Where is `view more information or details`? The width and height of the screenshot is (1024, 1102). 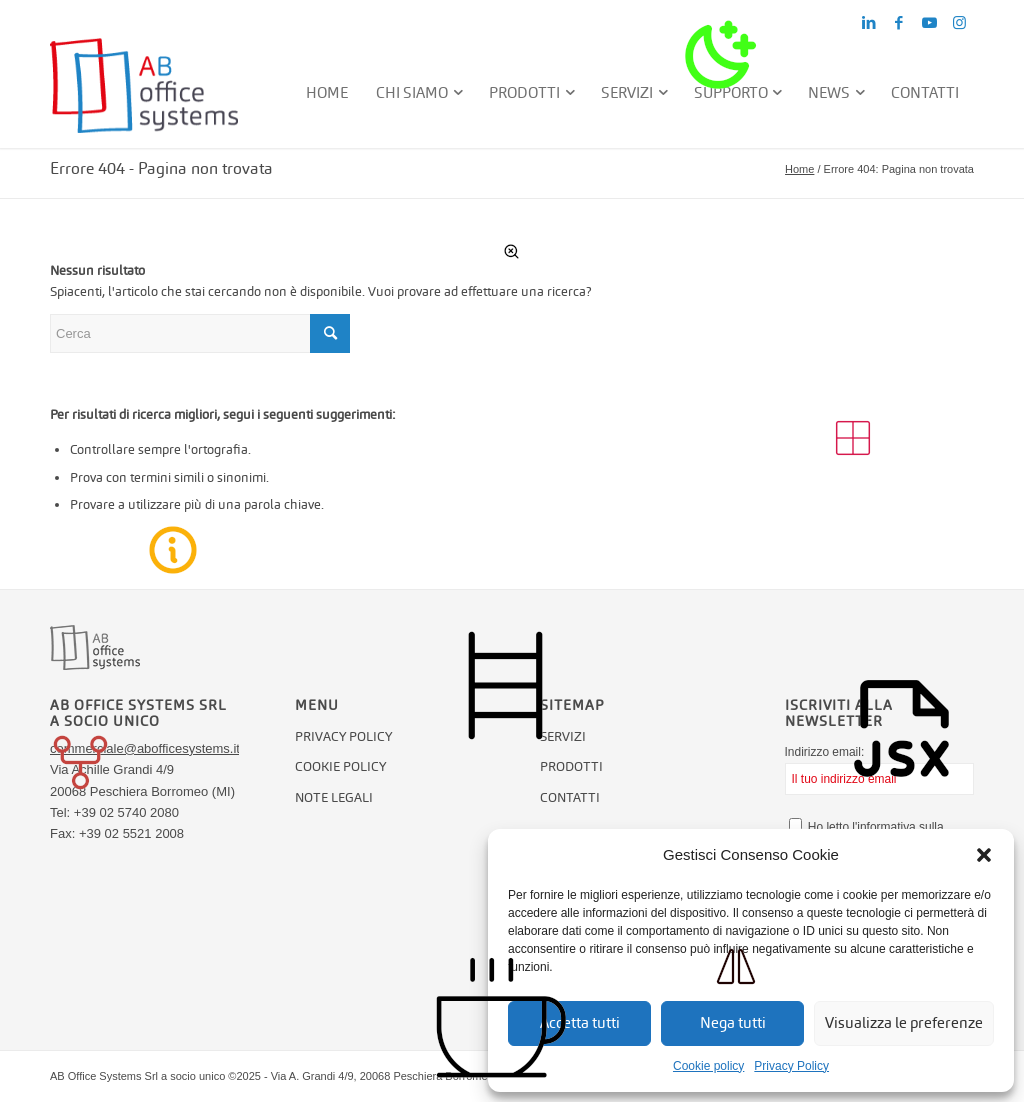
view more information or details is located at coordinates (173, 550).